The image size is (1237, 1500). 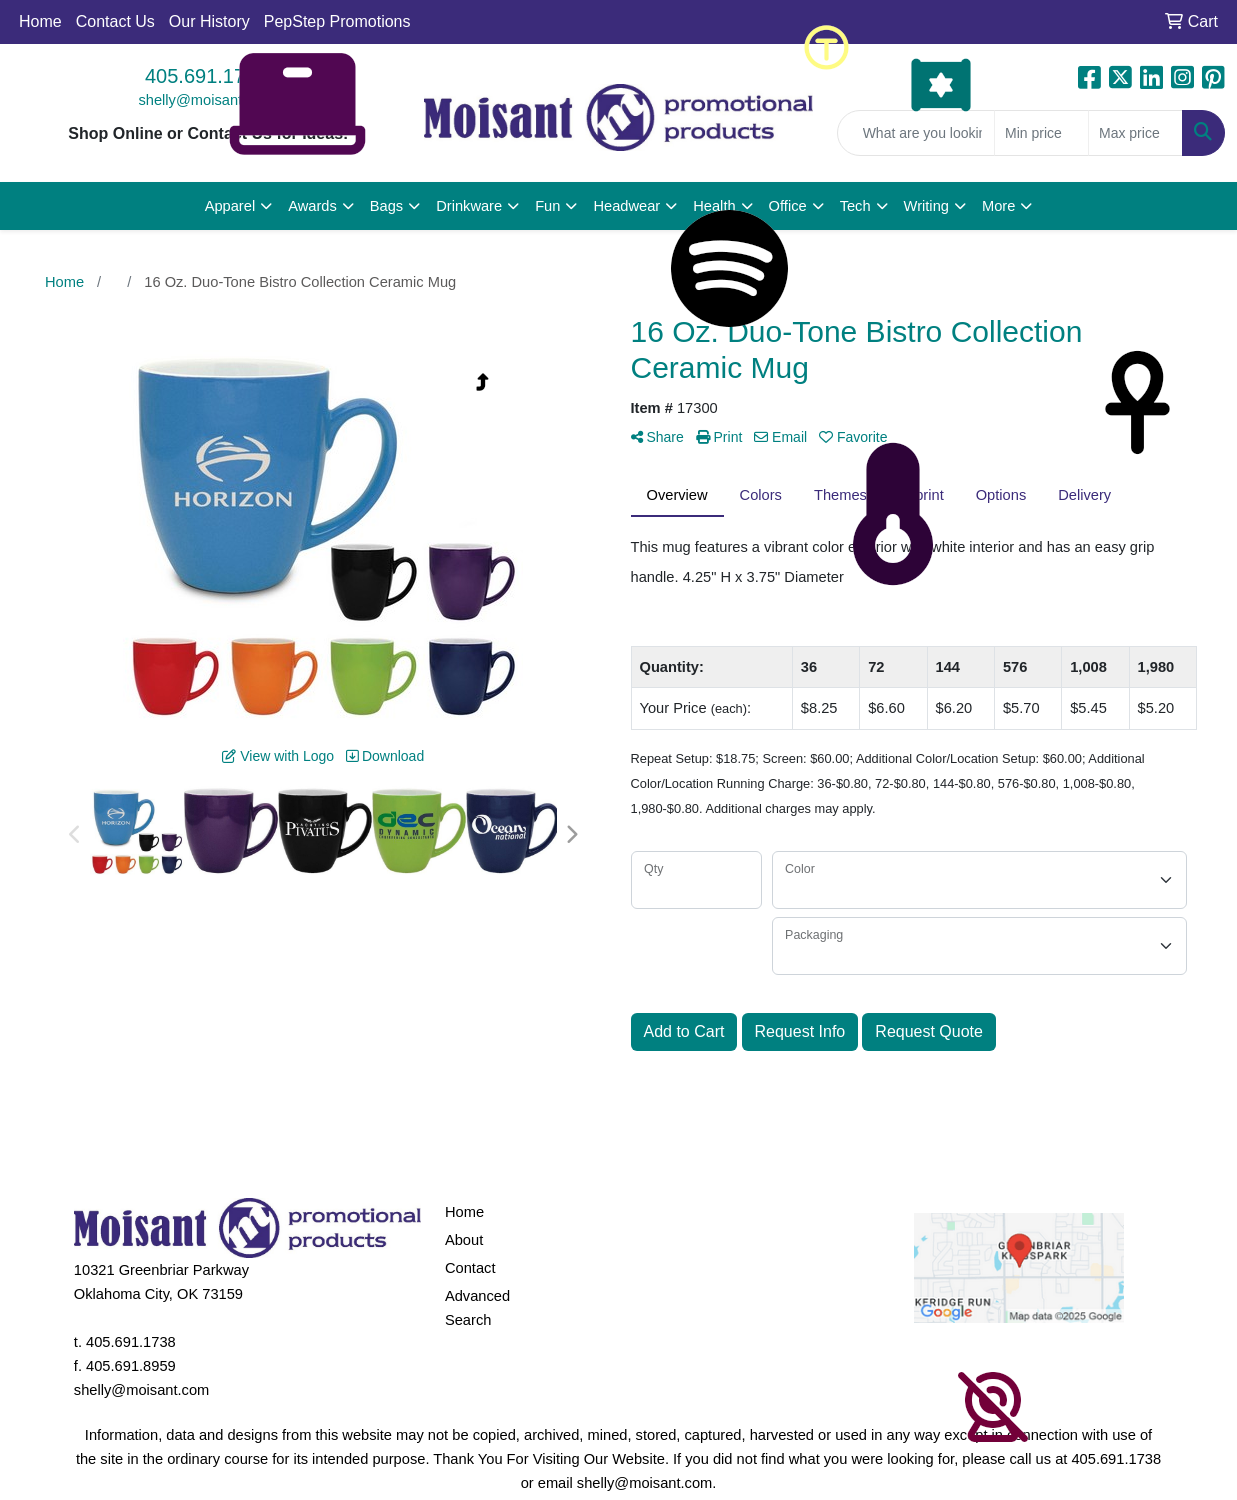 What do you see at coordinates (993, 1407) in the screenshot?
I see `disable webcam` at bounding box center [993, 1407].